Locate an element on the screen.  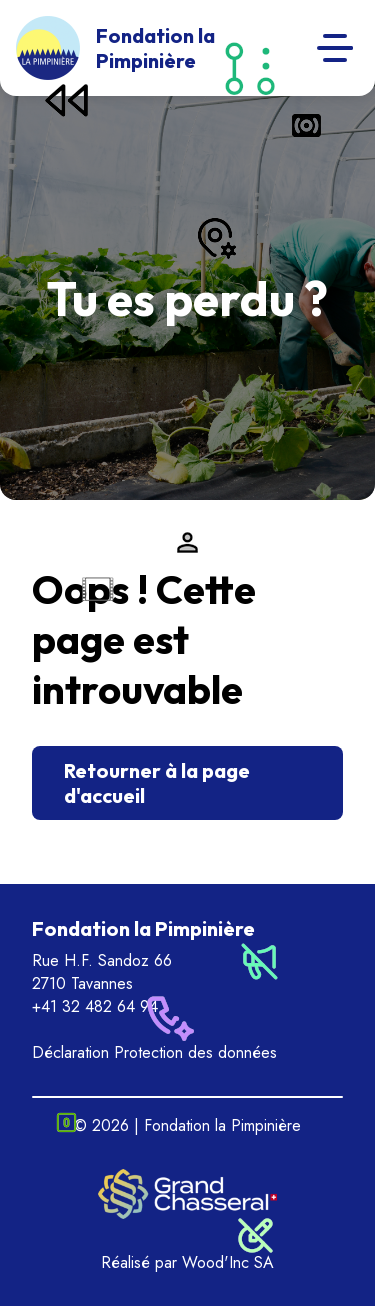
editing is disabled or unavailable is located at coordinates (255, 1235).